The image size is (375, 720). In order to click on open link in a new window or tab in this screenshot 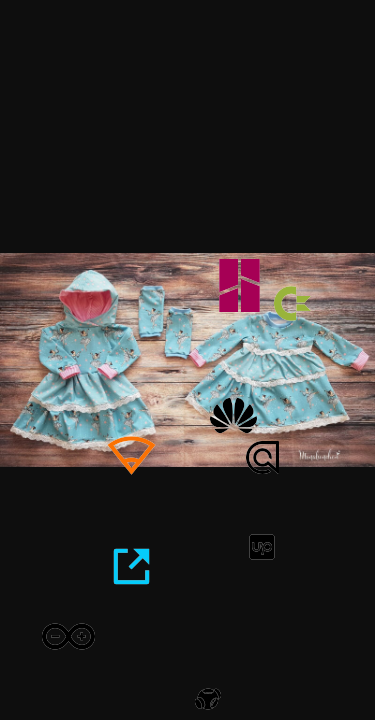, I will do `click(131, 566)`.